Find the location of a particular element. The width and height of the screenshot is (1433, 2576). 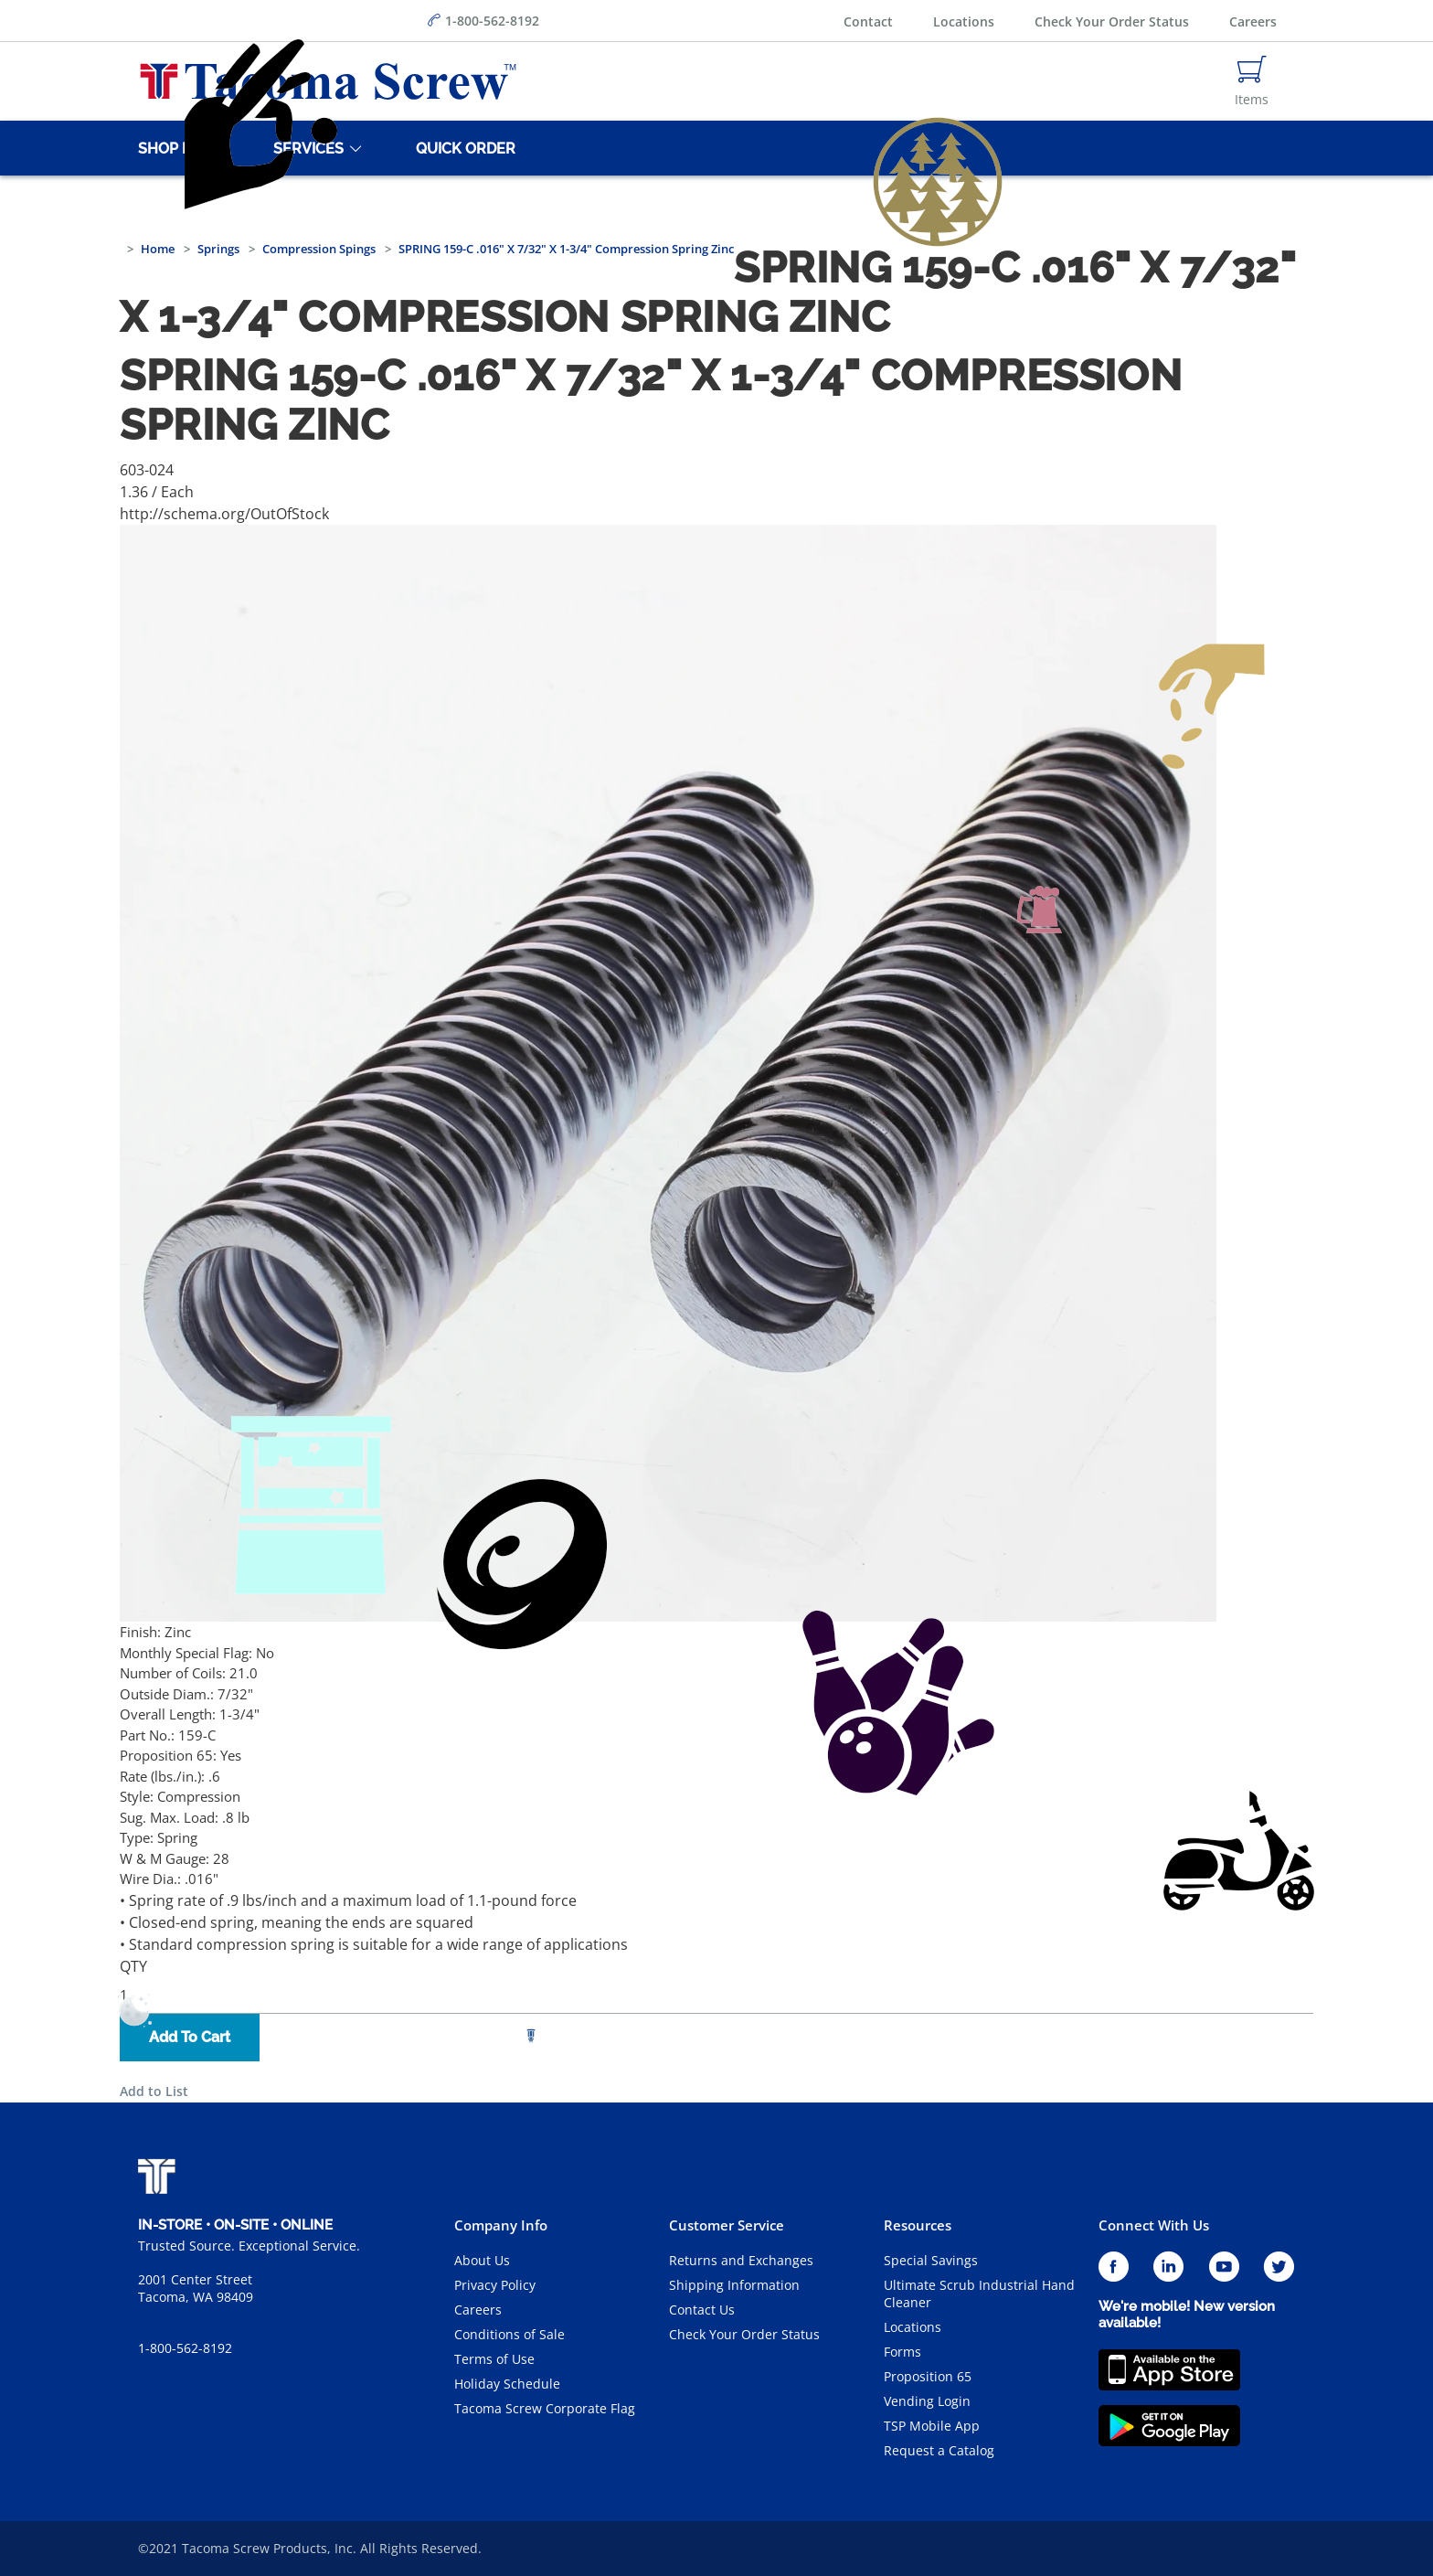

explore forest or nature areas in-game is located at coordinates (938, 182).